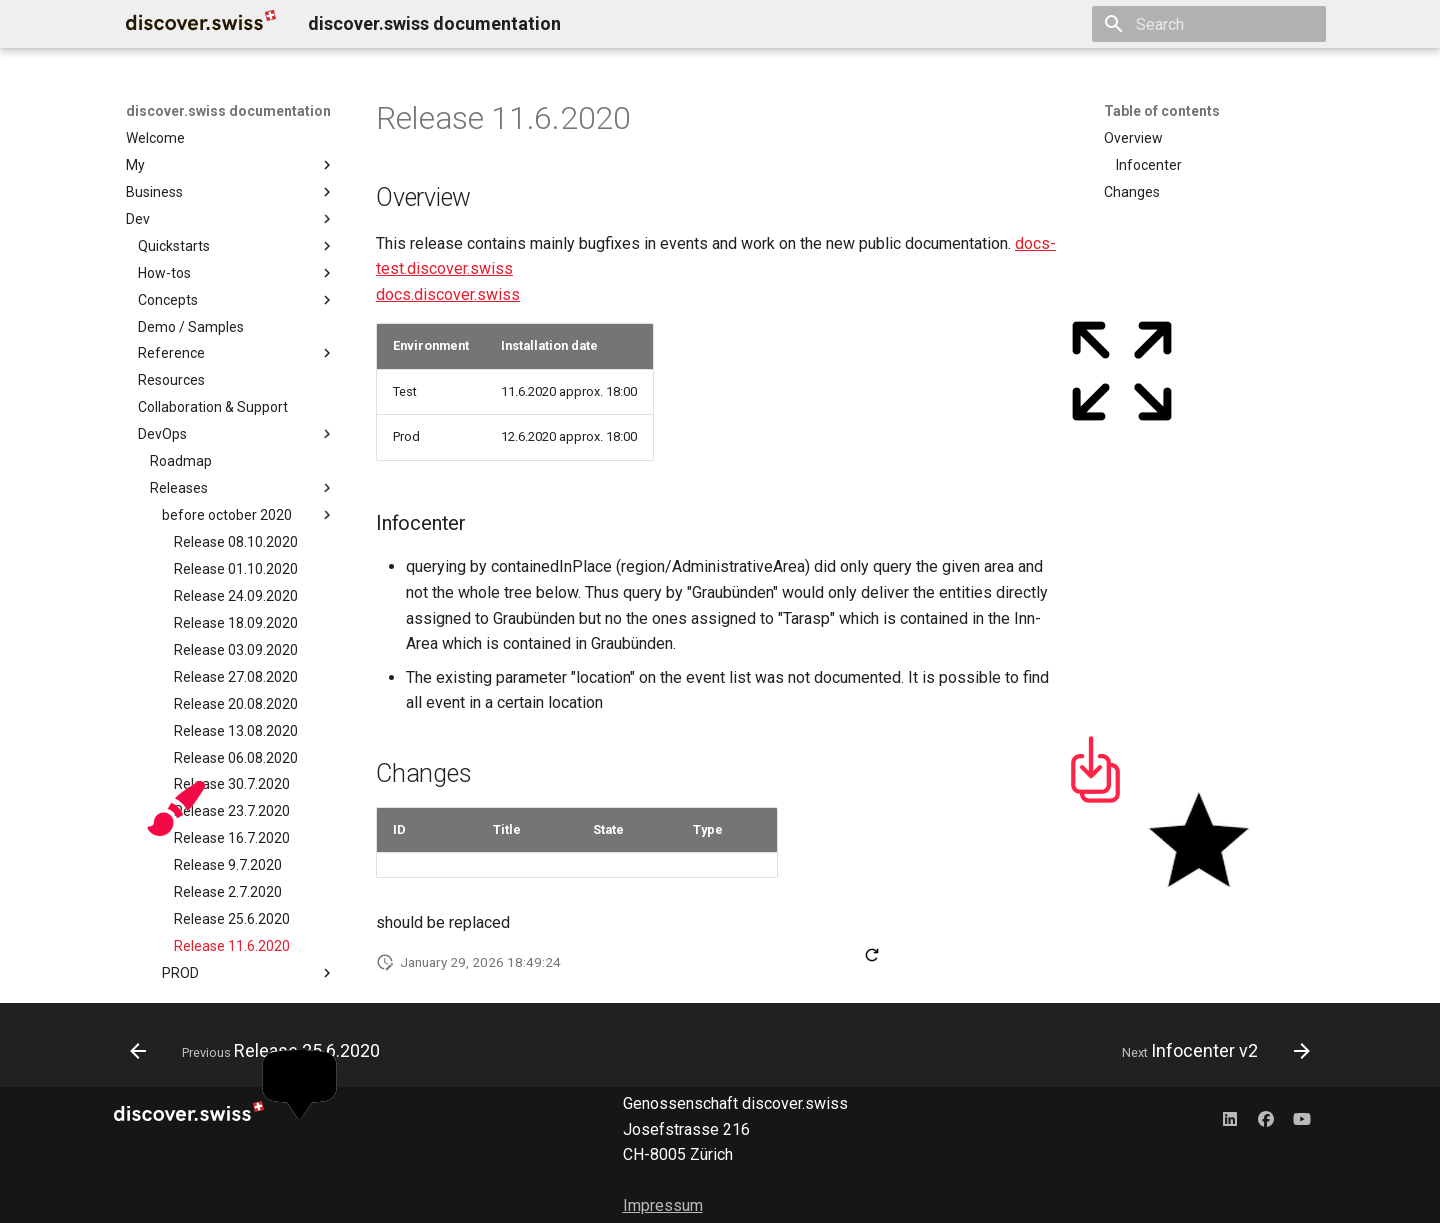 The image size is (1440, 1223). Describe the element at coordinates (872, 955) in the screenshot. I see `redo the last undone action` at that location.